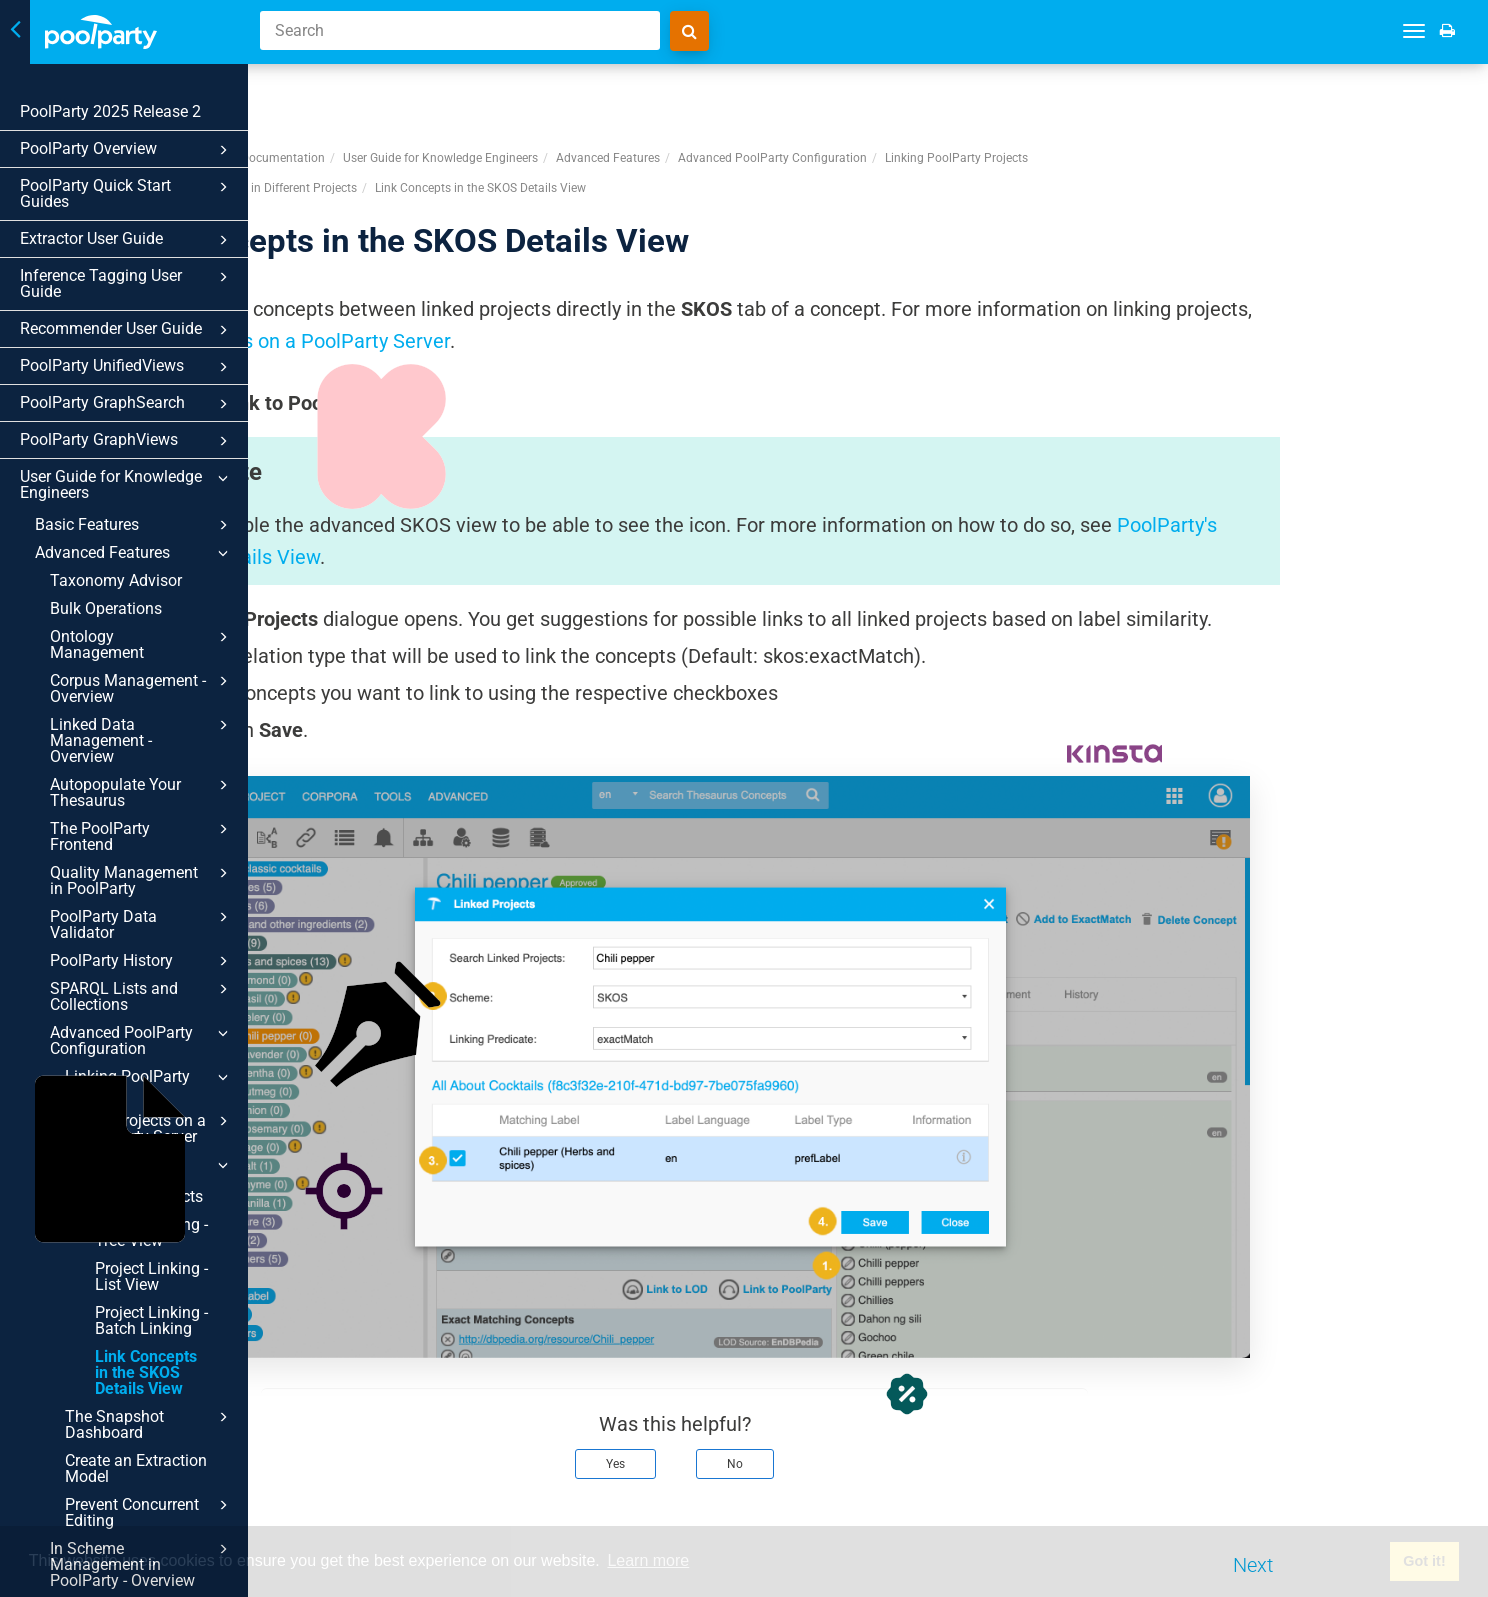 The image size is (1488, 1597). What do you see at coordinates (907, 1394) in the screenshot?
I see `view available discounts or promotions` at bounding box center [907, 1394].